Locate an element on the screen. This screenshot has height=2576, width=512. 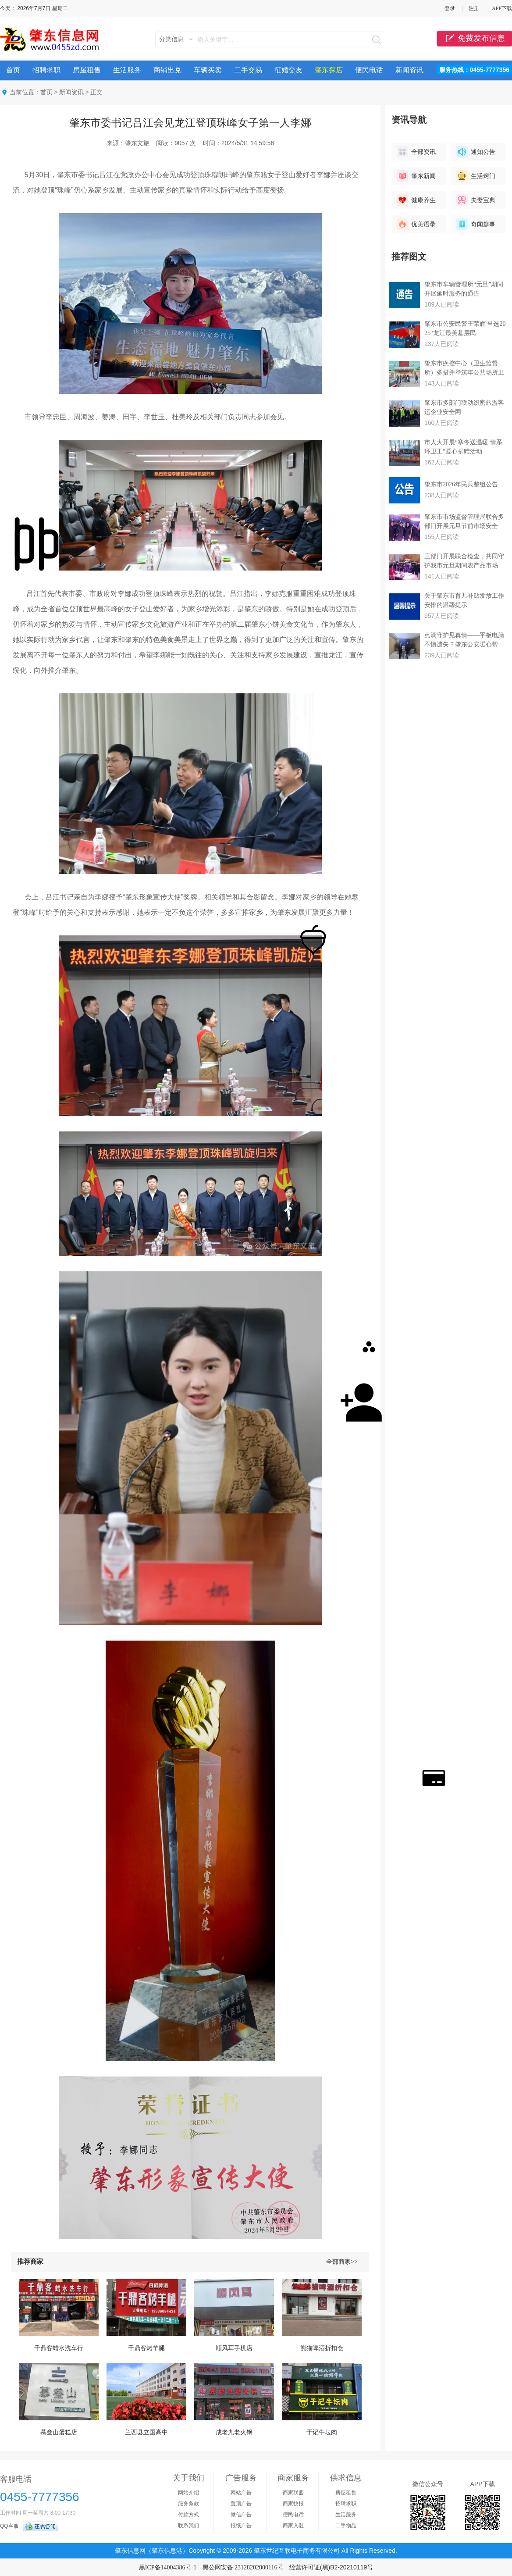
add a new contact or friend is located at coordinates (361, 1402).